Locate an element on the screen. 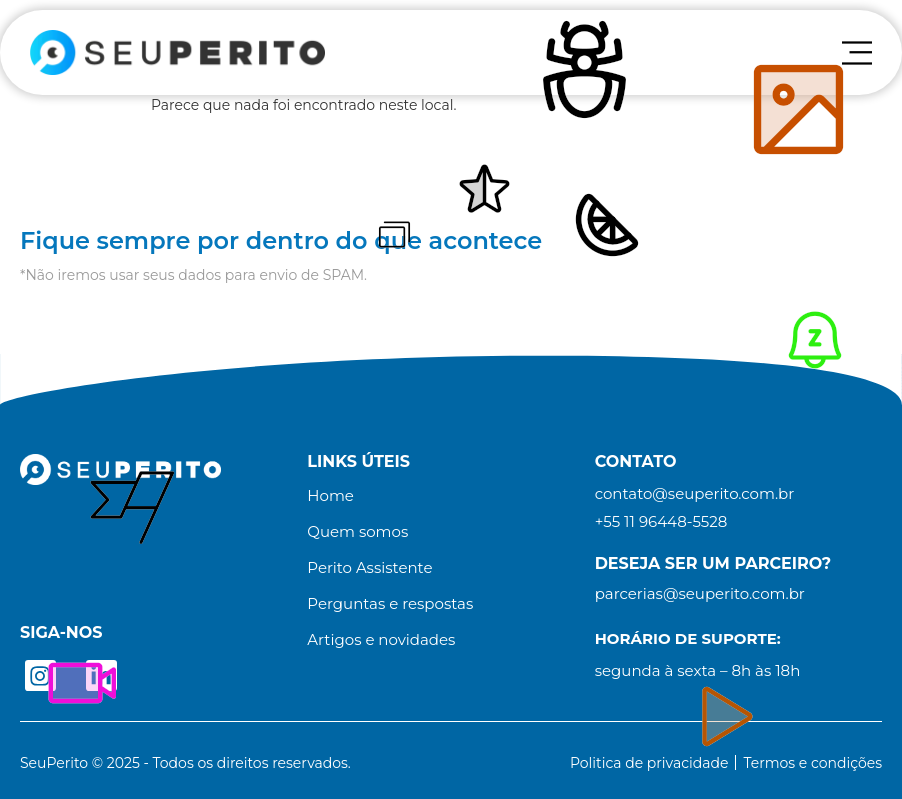 The height and width of the screenshot is (799, 902). start a video call is located at coordinates (80, 683).